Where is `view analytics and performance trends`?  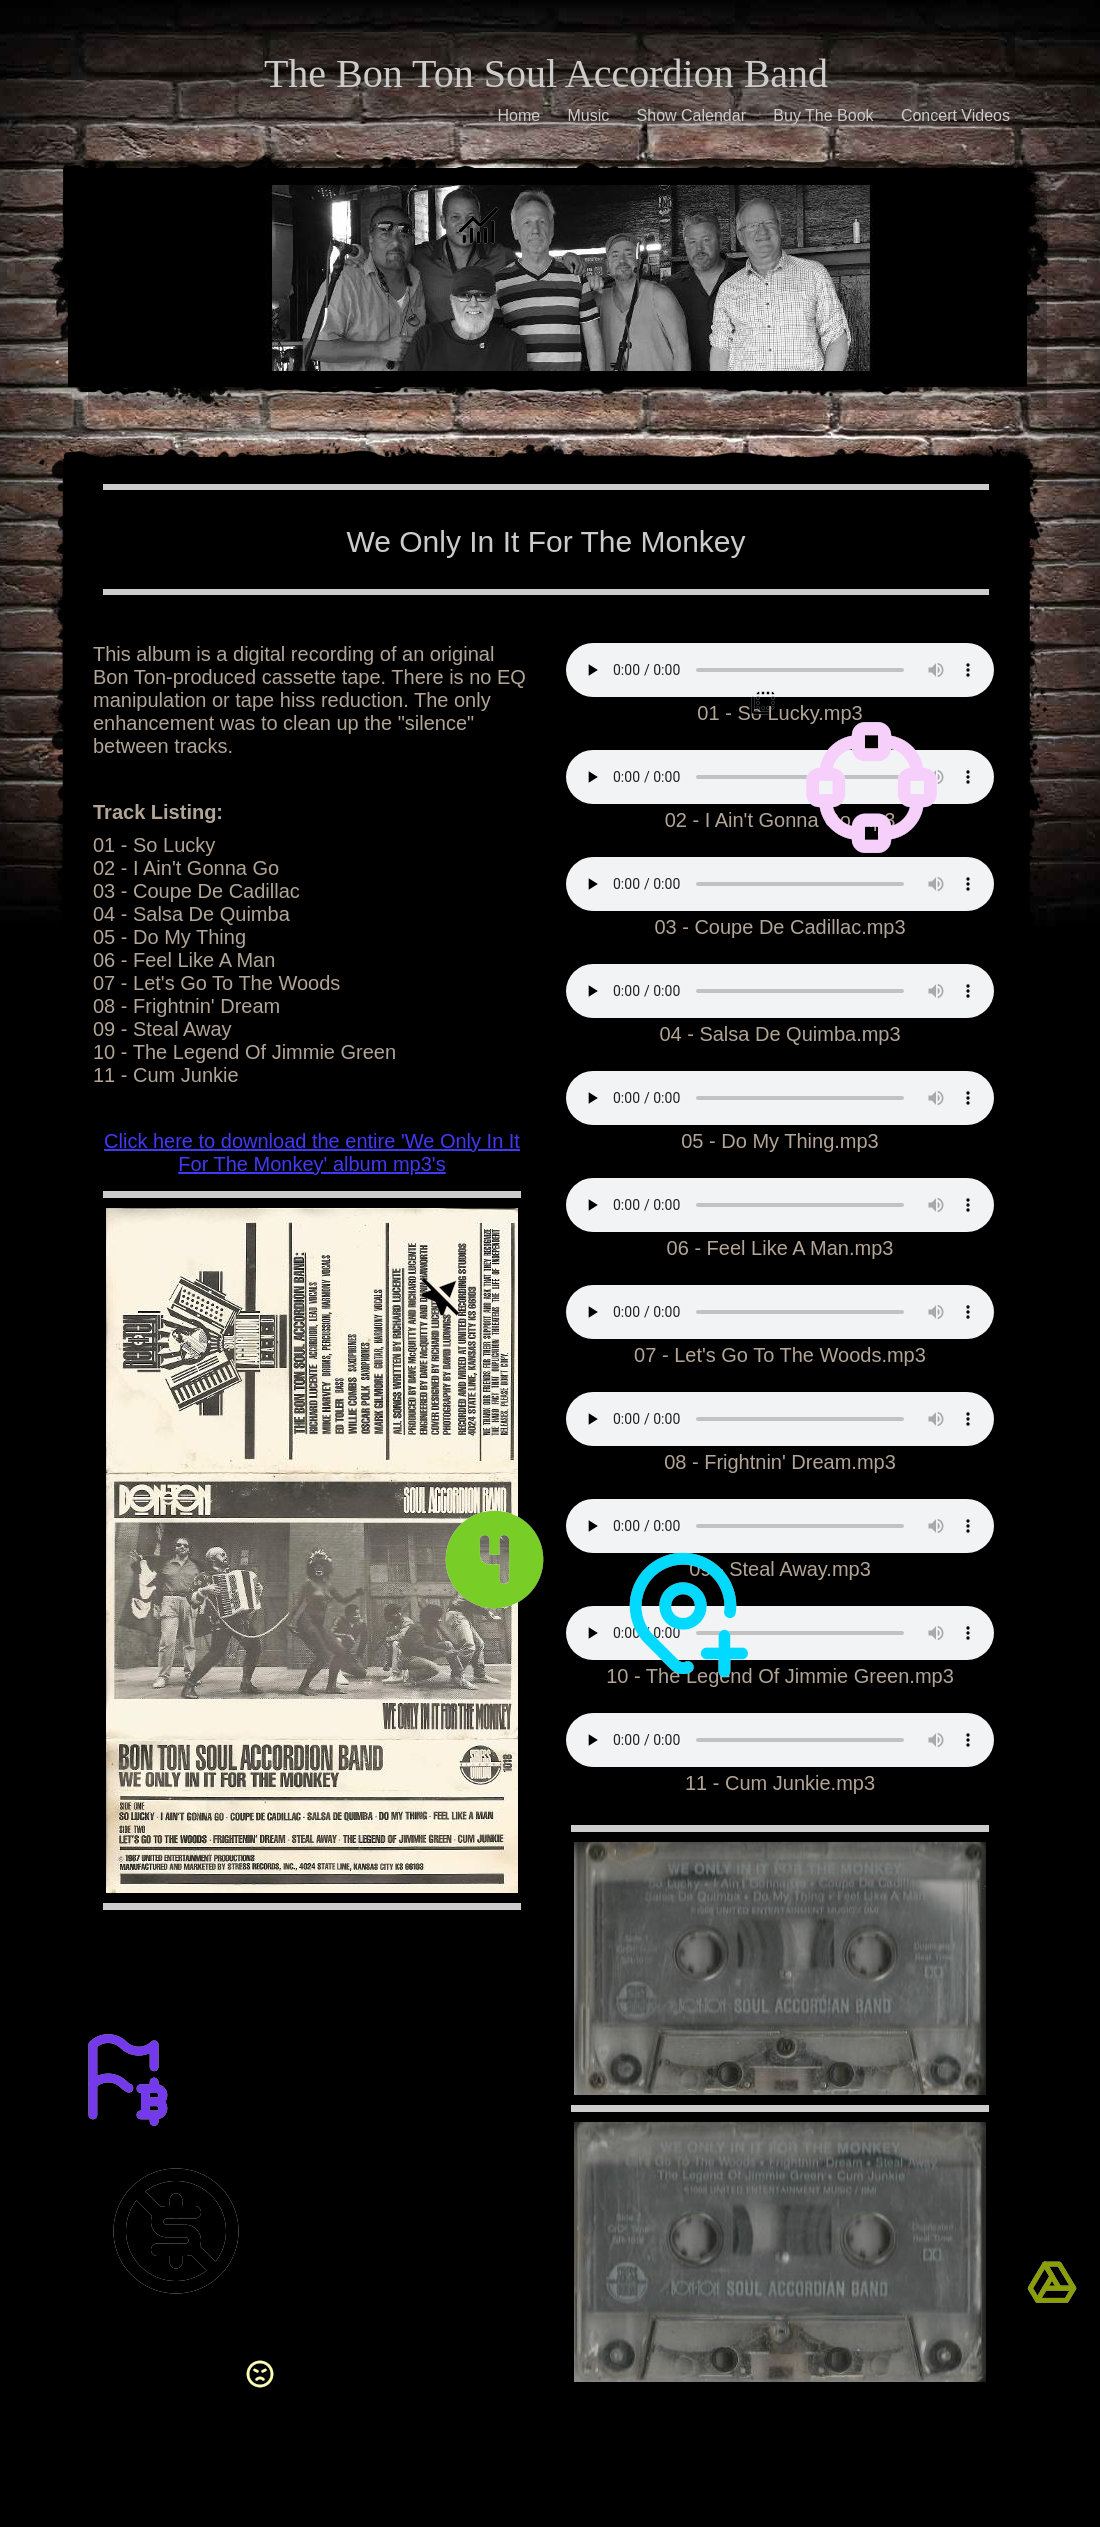 view analytics and performance trends is located at coordinates (478, 225).